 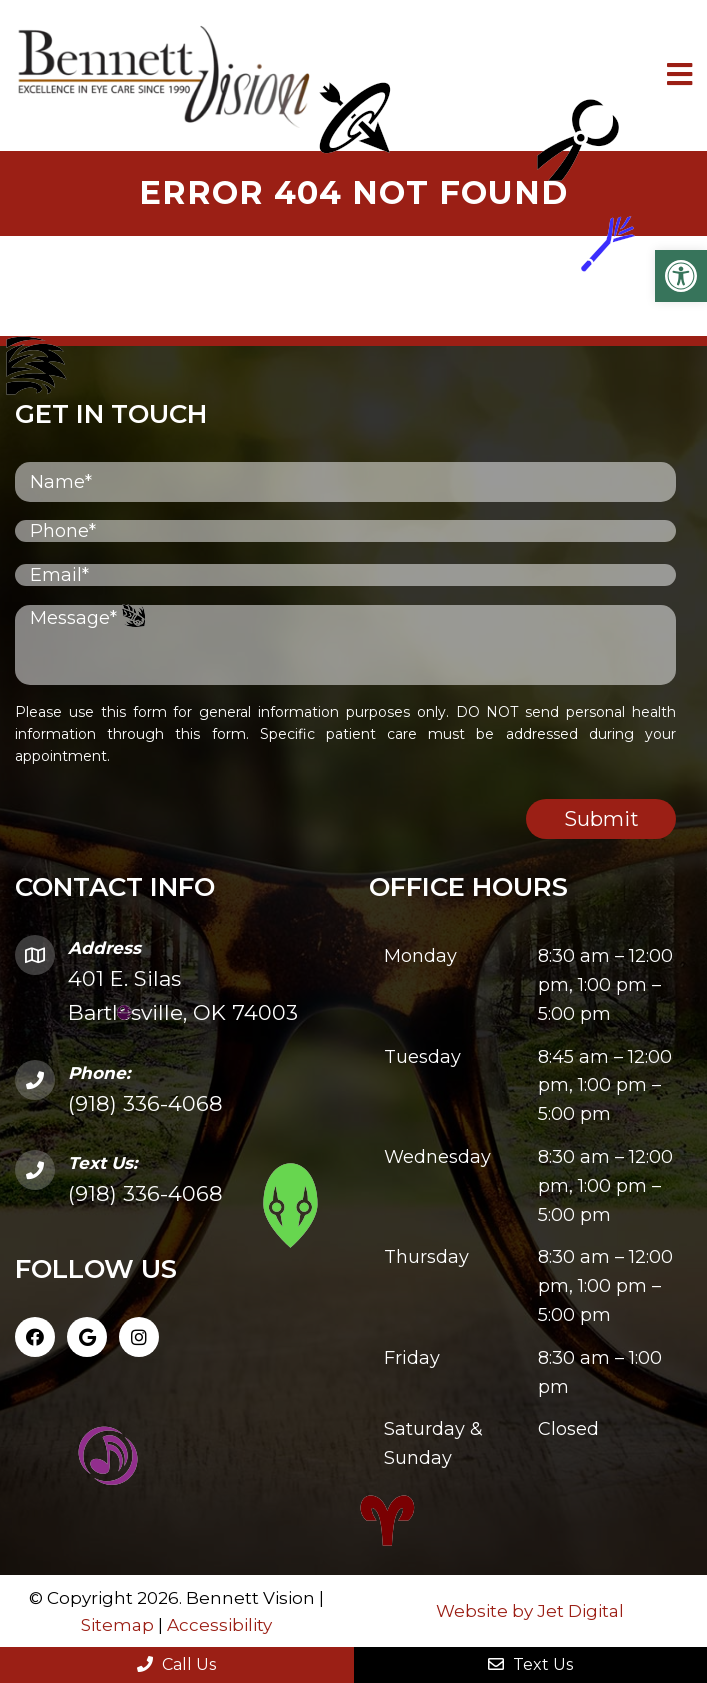 What do you see at coordinates (124, 1012) in the screenshot?
I see `Death Star icon from Star Wars franchise` at bounding box center [124, 1012].